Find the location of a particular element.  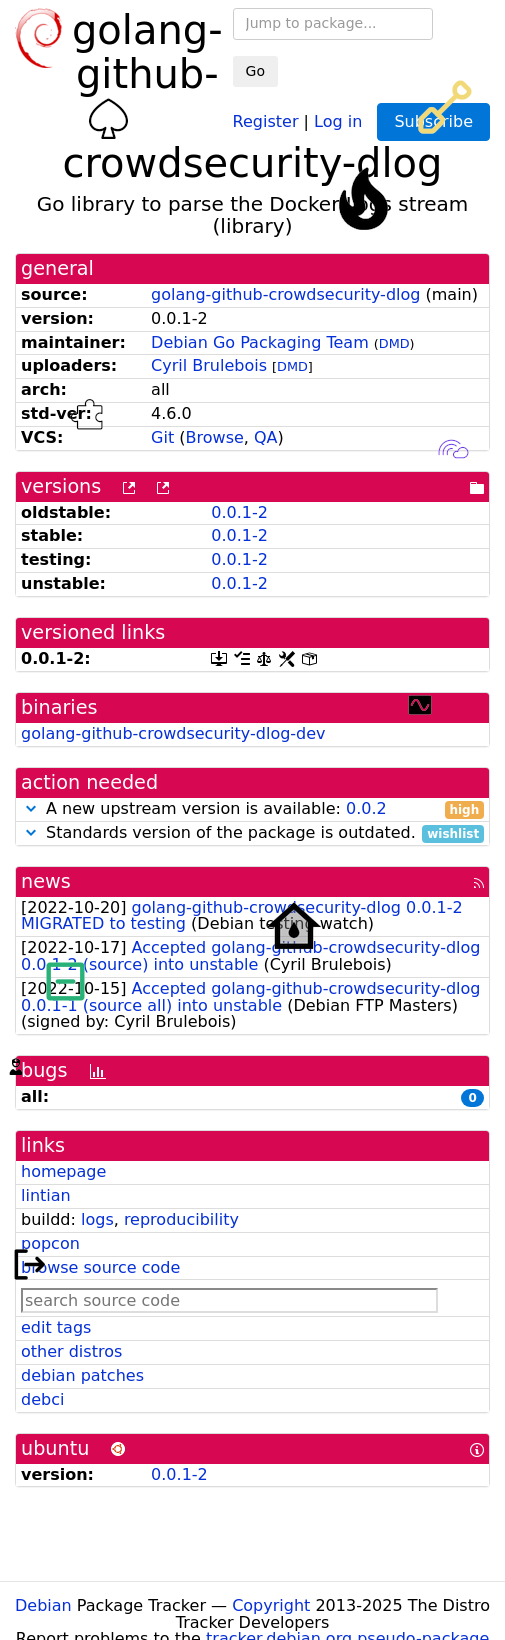

access plugins or extensions is located at coordinates (88, 415).